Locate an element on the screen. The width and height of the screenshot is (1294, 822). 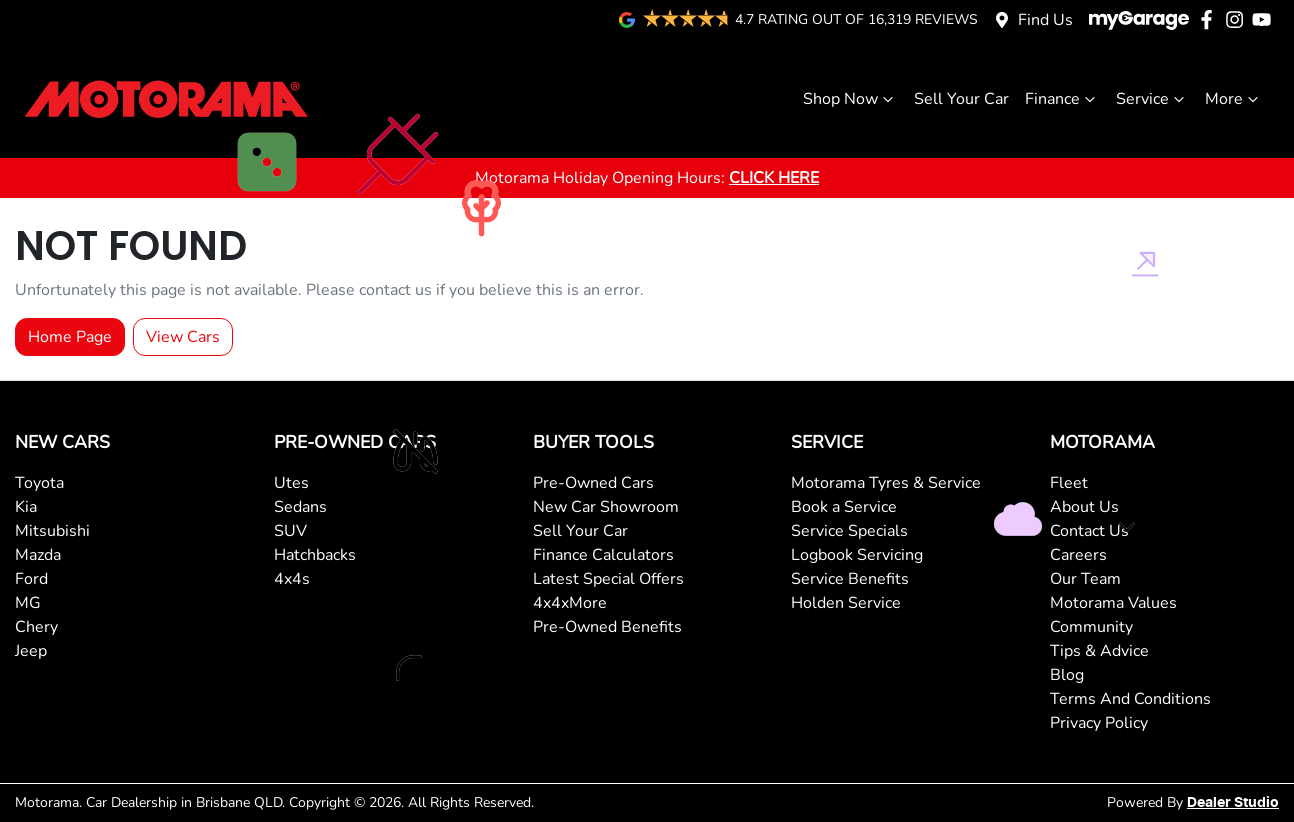
cloud storage or sync status is located at coordinates (1018, 519).